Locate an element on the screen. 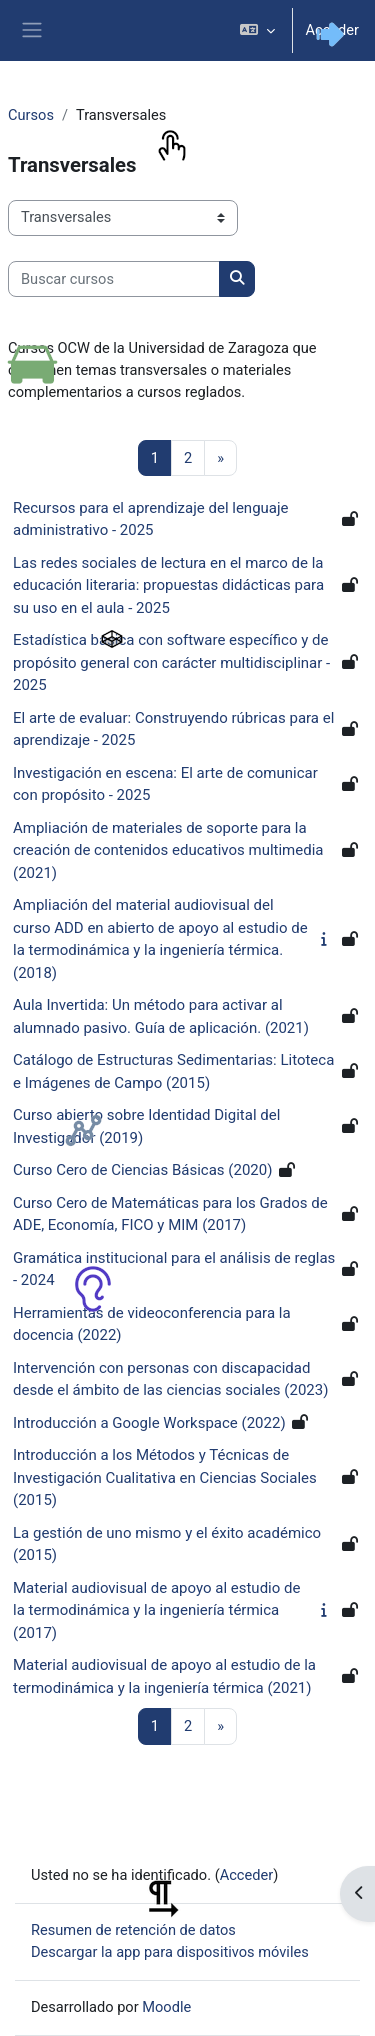 The height and width of the screenshot is (2036, 375). access audio or hearing settings is located at coordinates (93, 1289).